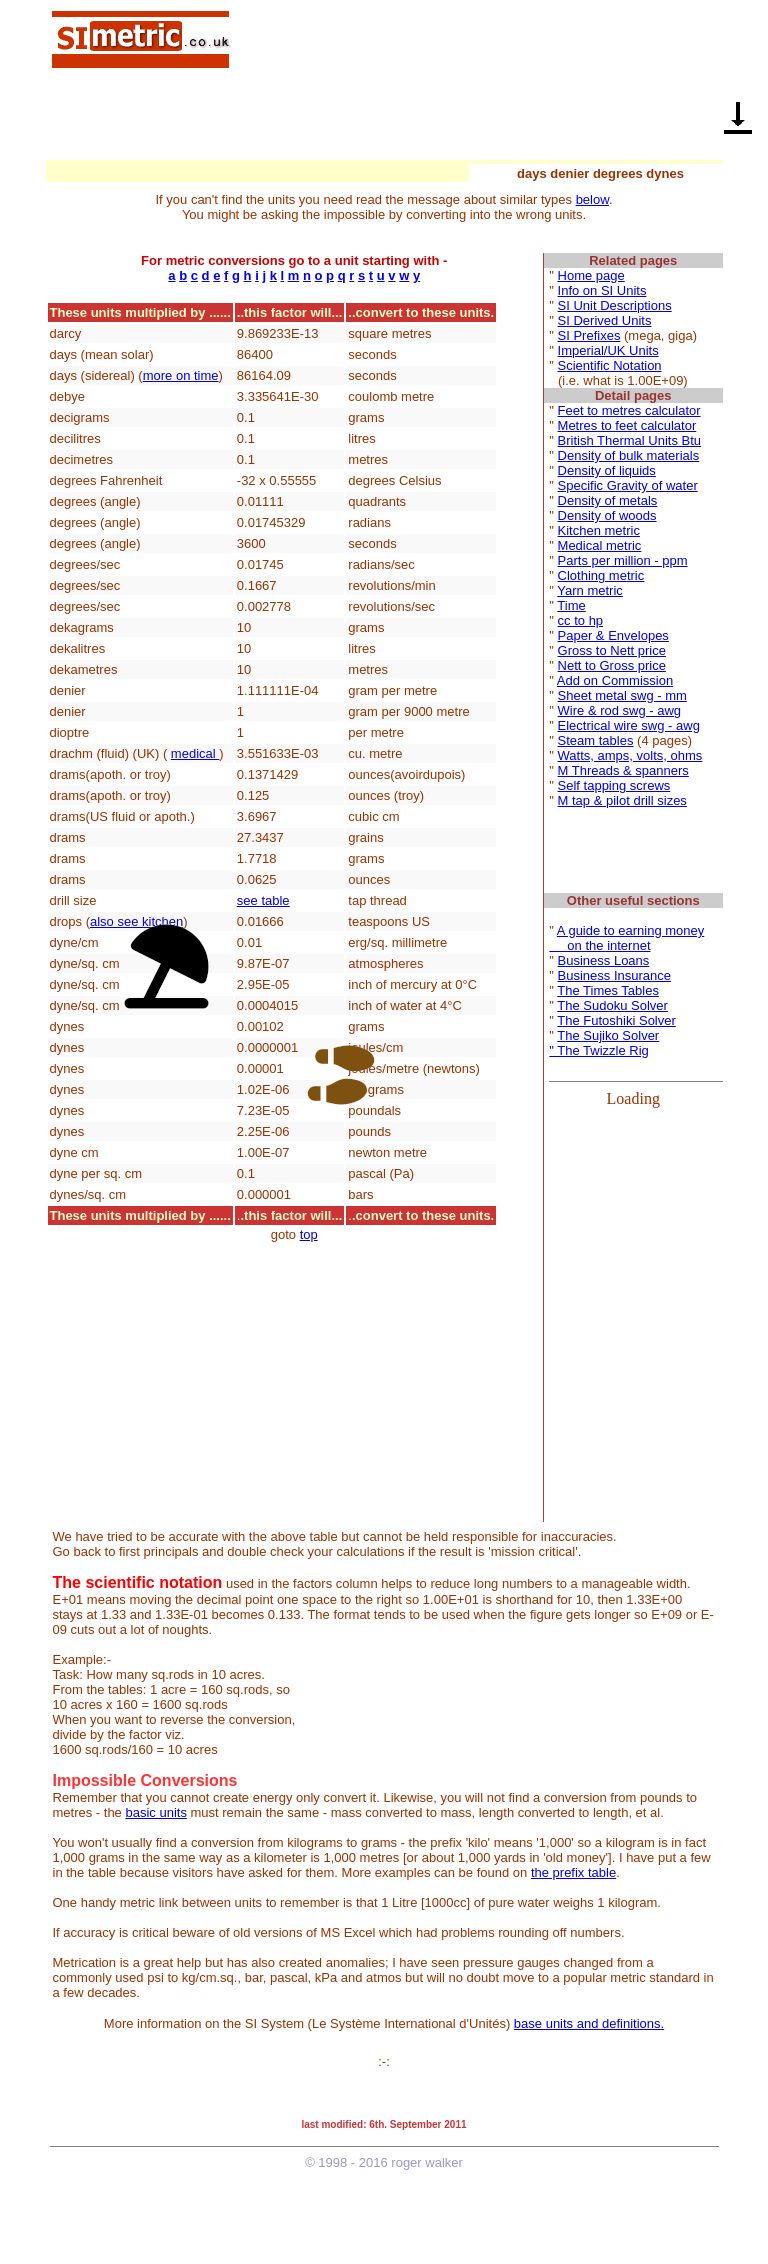 The width and height of the screenshot is (768, 2264). I want to click on align content to the bottom of a container, so click(738, 118).